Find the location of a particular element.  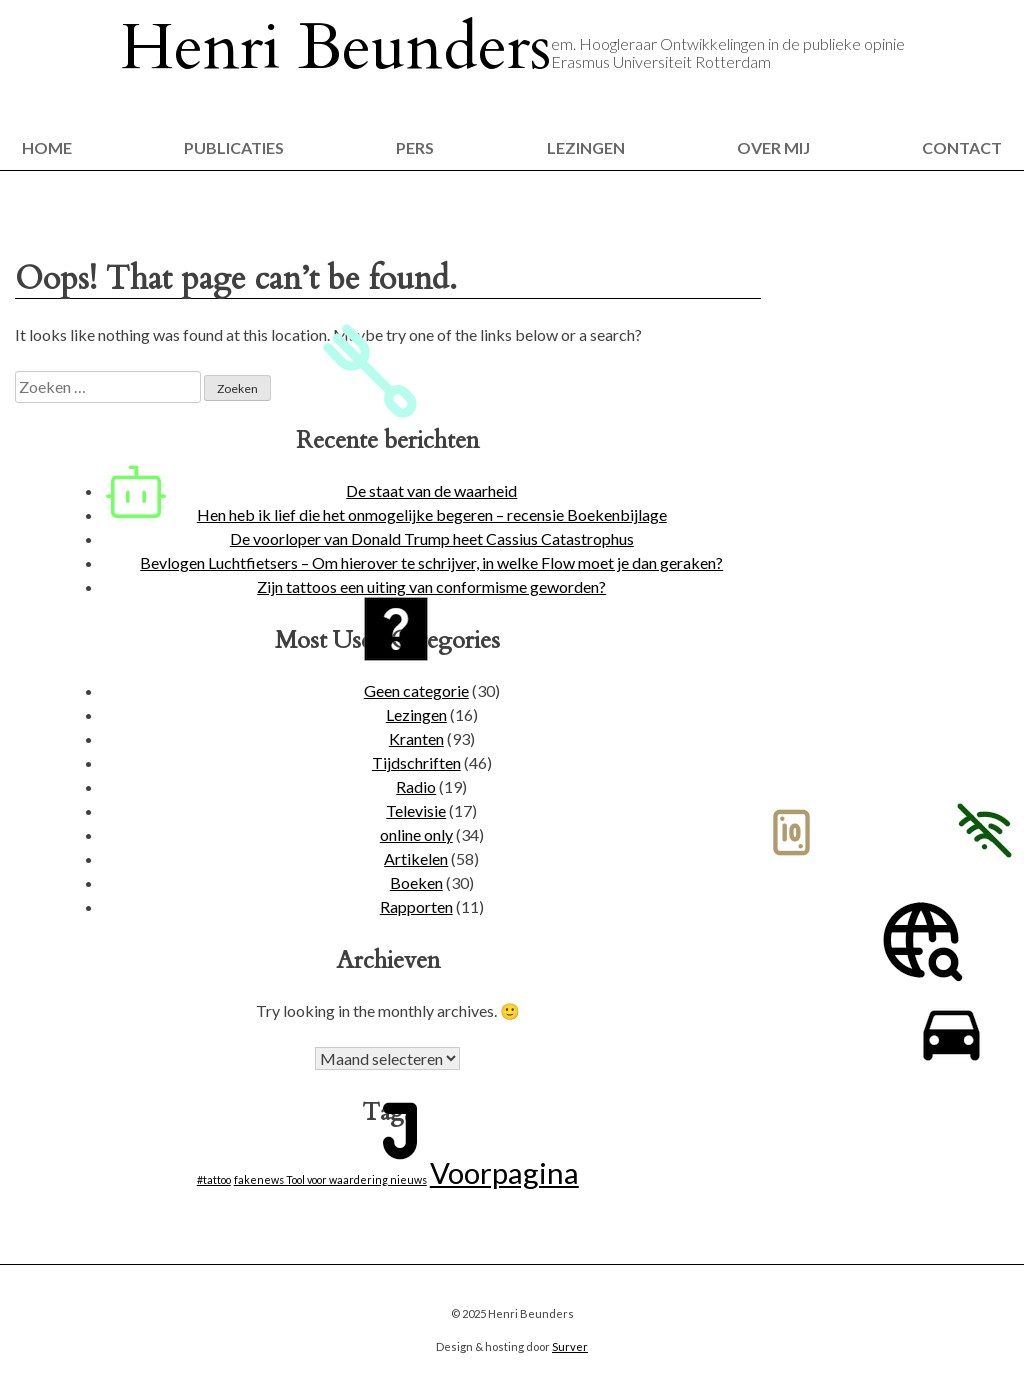

view dependabot alerts and automated dependency updates is located at coordinates (136, 493).